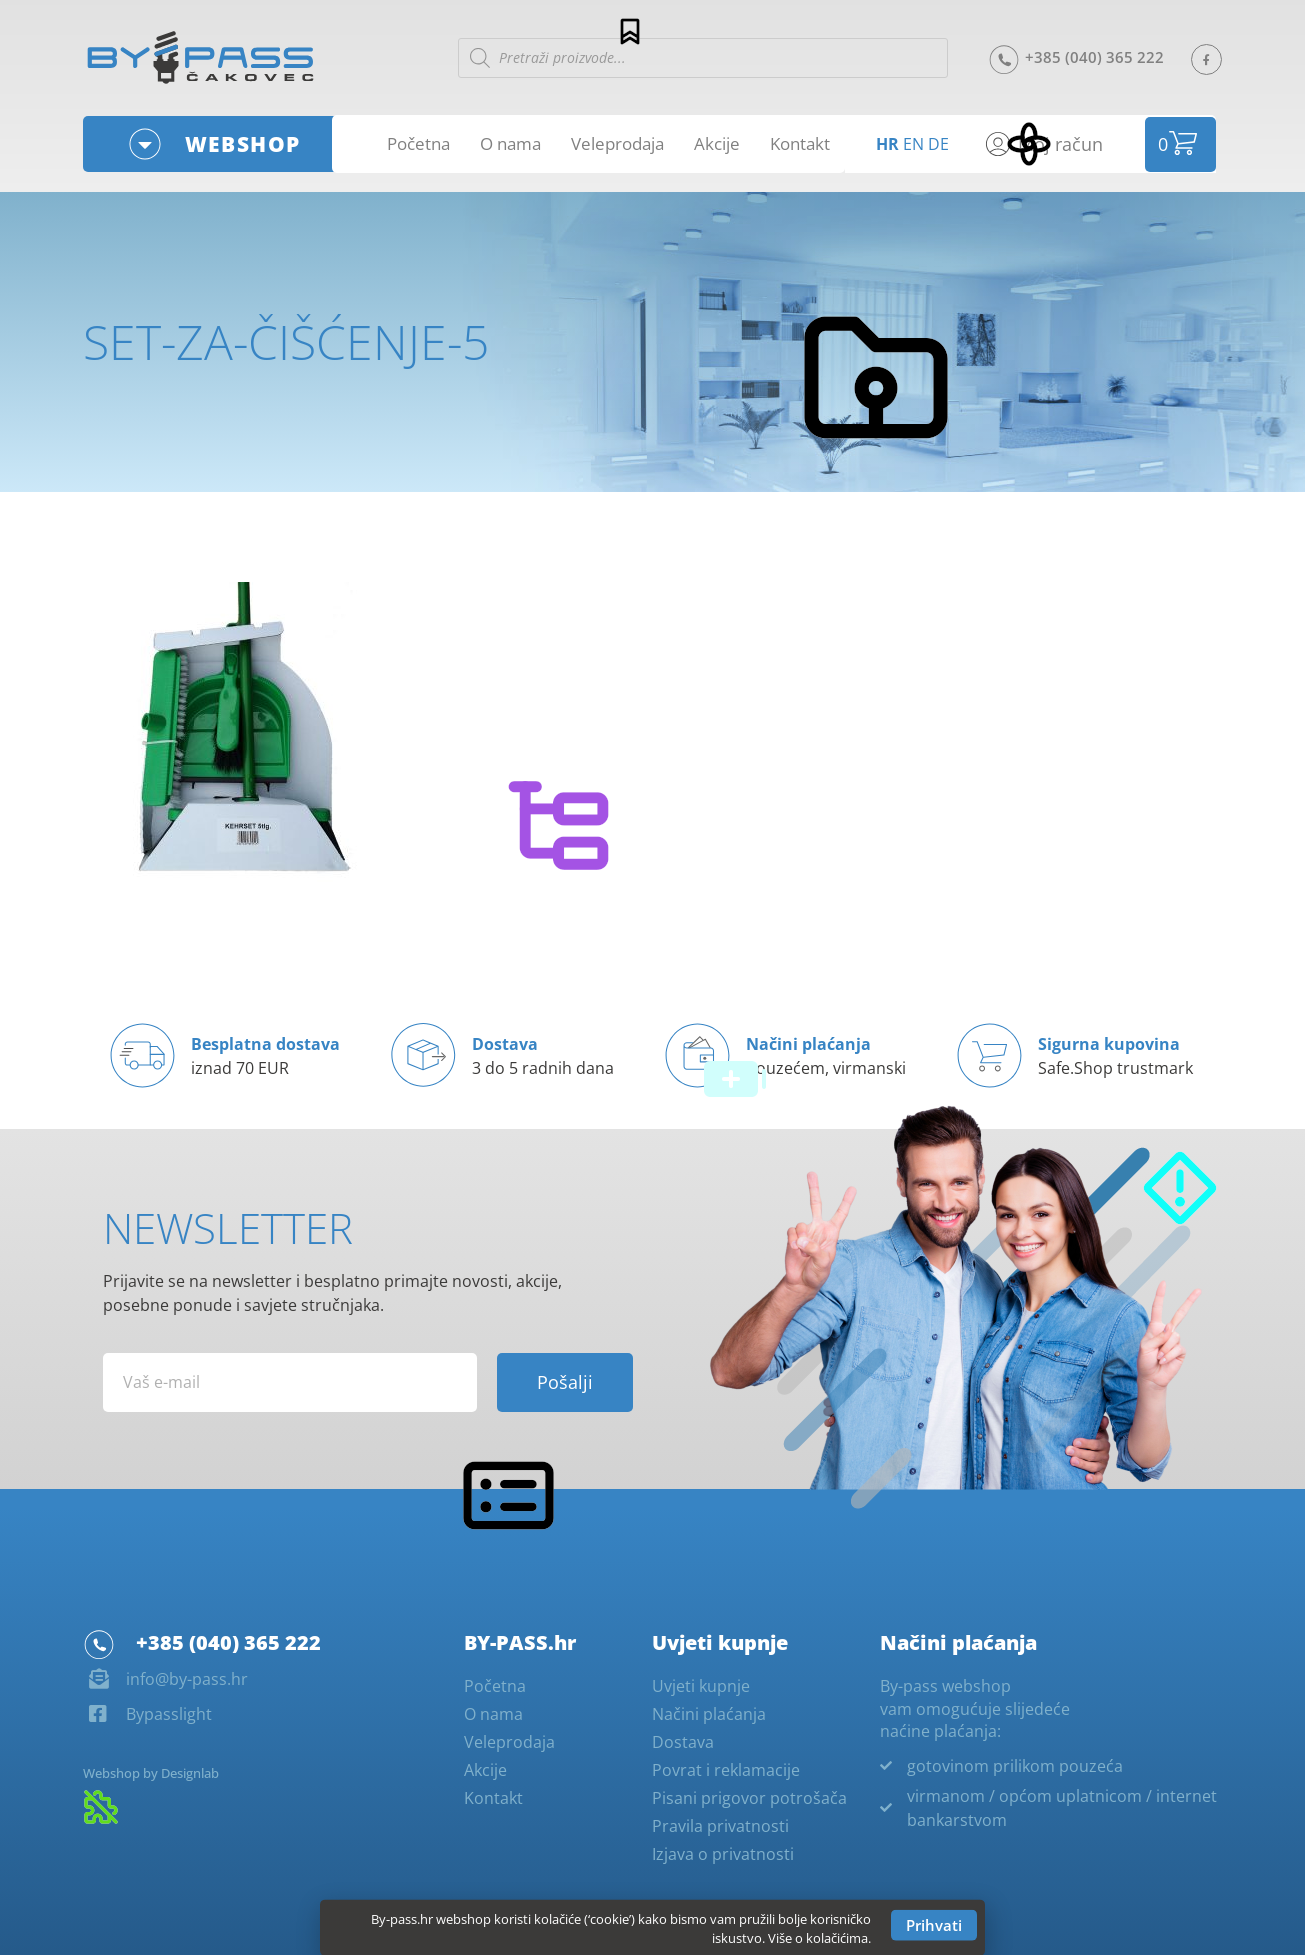 The width and height of the screenshot is (1305, 1955). Describe the element at coordinates (734, 1079) in the screenshot. I see `add or extend battery life` at that location.